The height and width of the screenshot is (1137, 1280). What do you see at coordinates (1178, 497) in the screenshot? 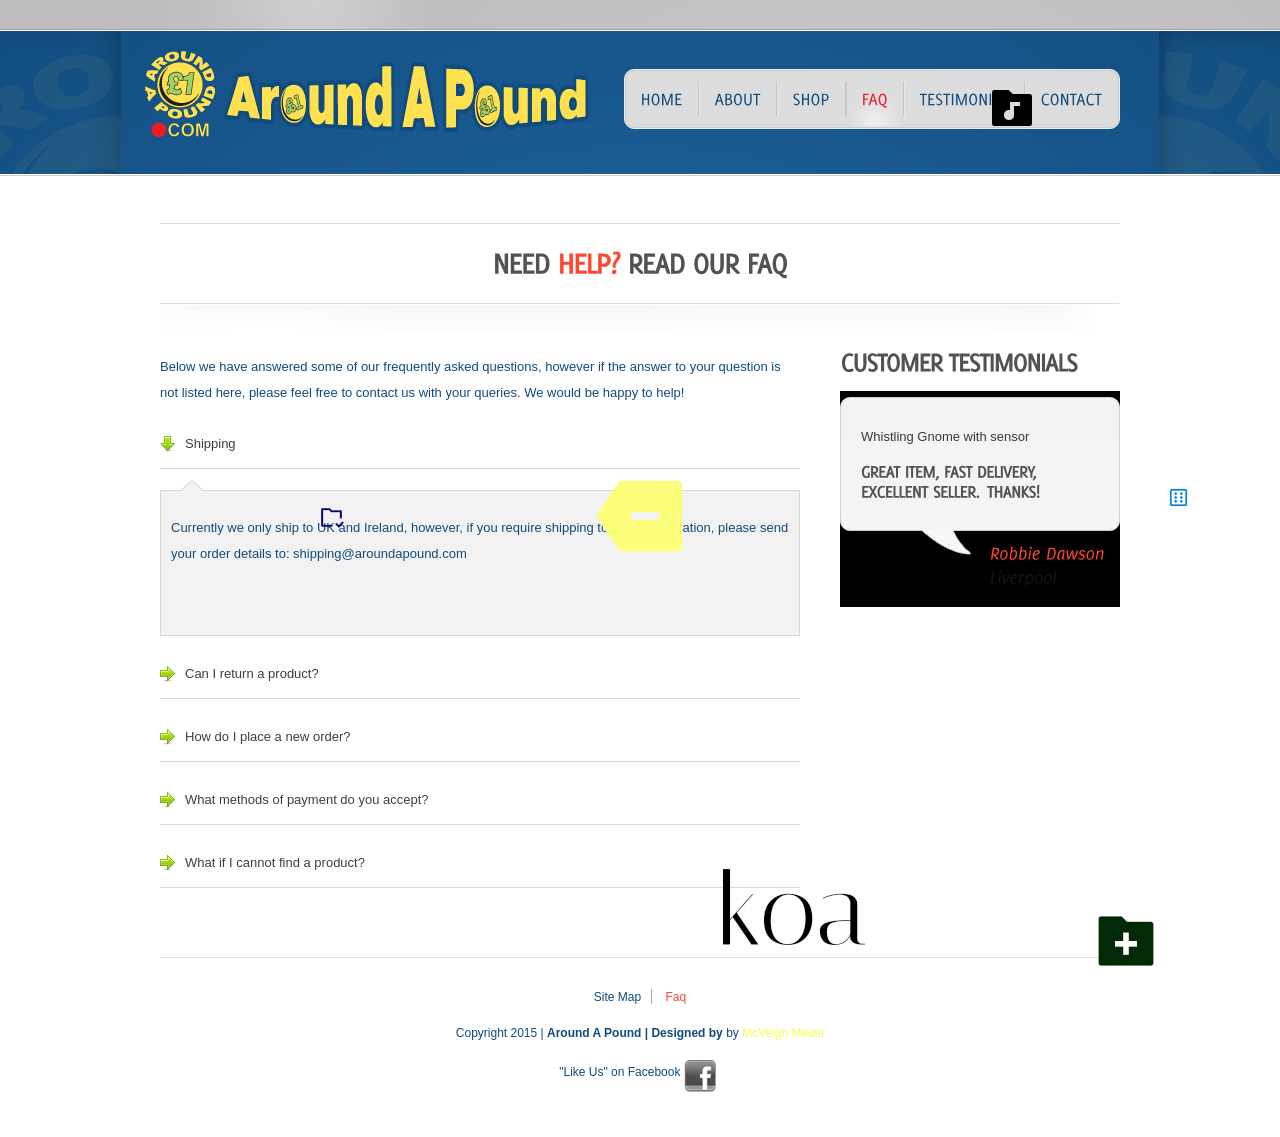
I see `indicates a dice roll result of six` at bounding box center [1178, 497].